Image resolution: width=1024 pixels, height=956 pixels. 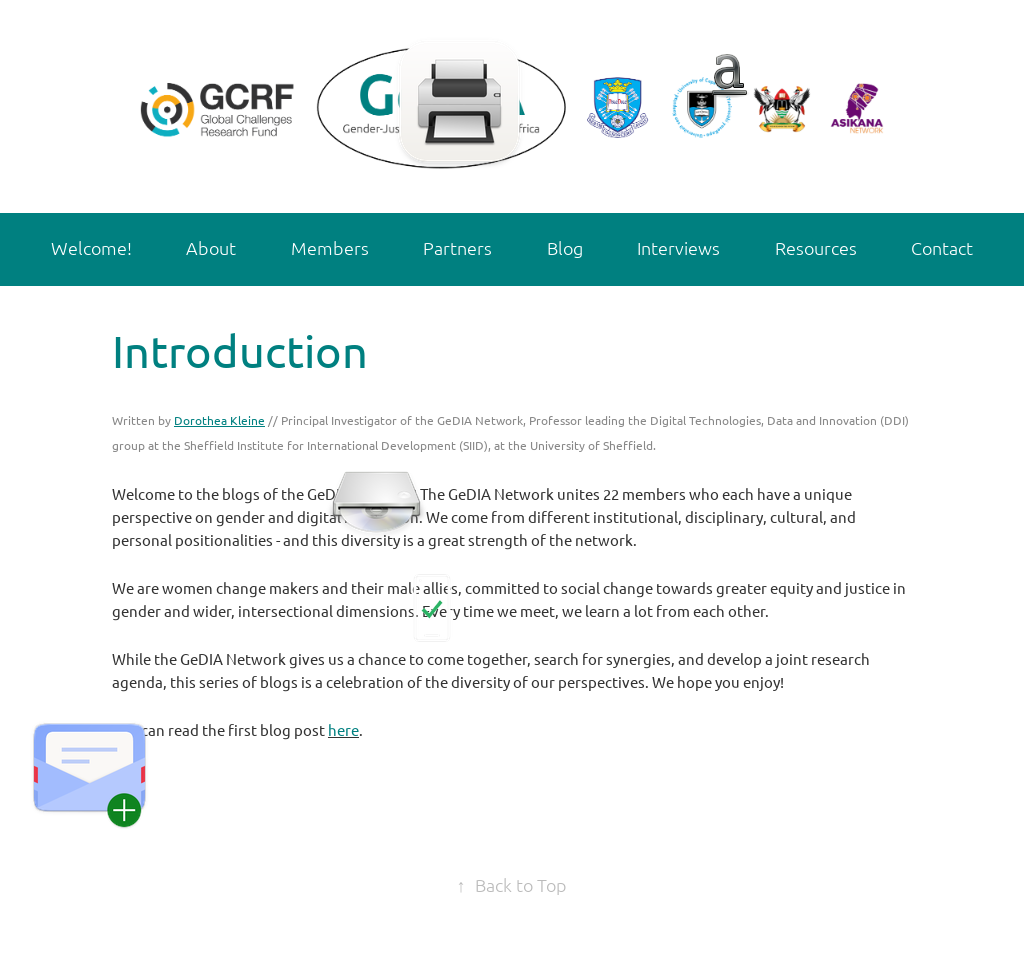 I want to click on smartphone successfully connected, so click(x=432, y=608).